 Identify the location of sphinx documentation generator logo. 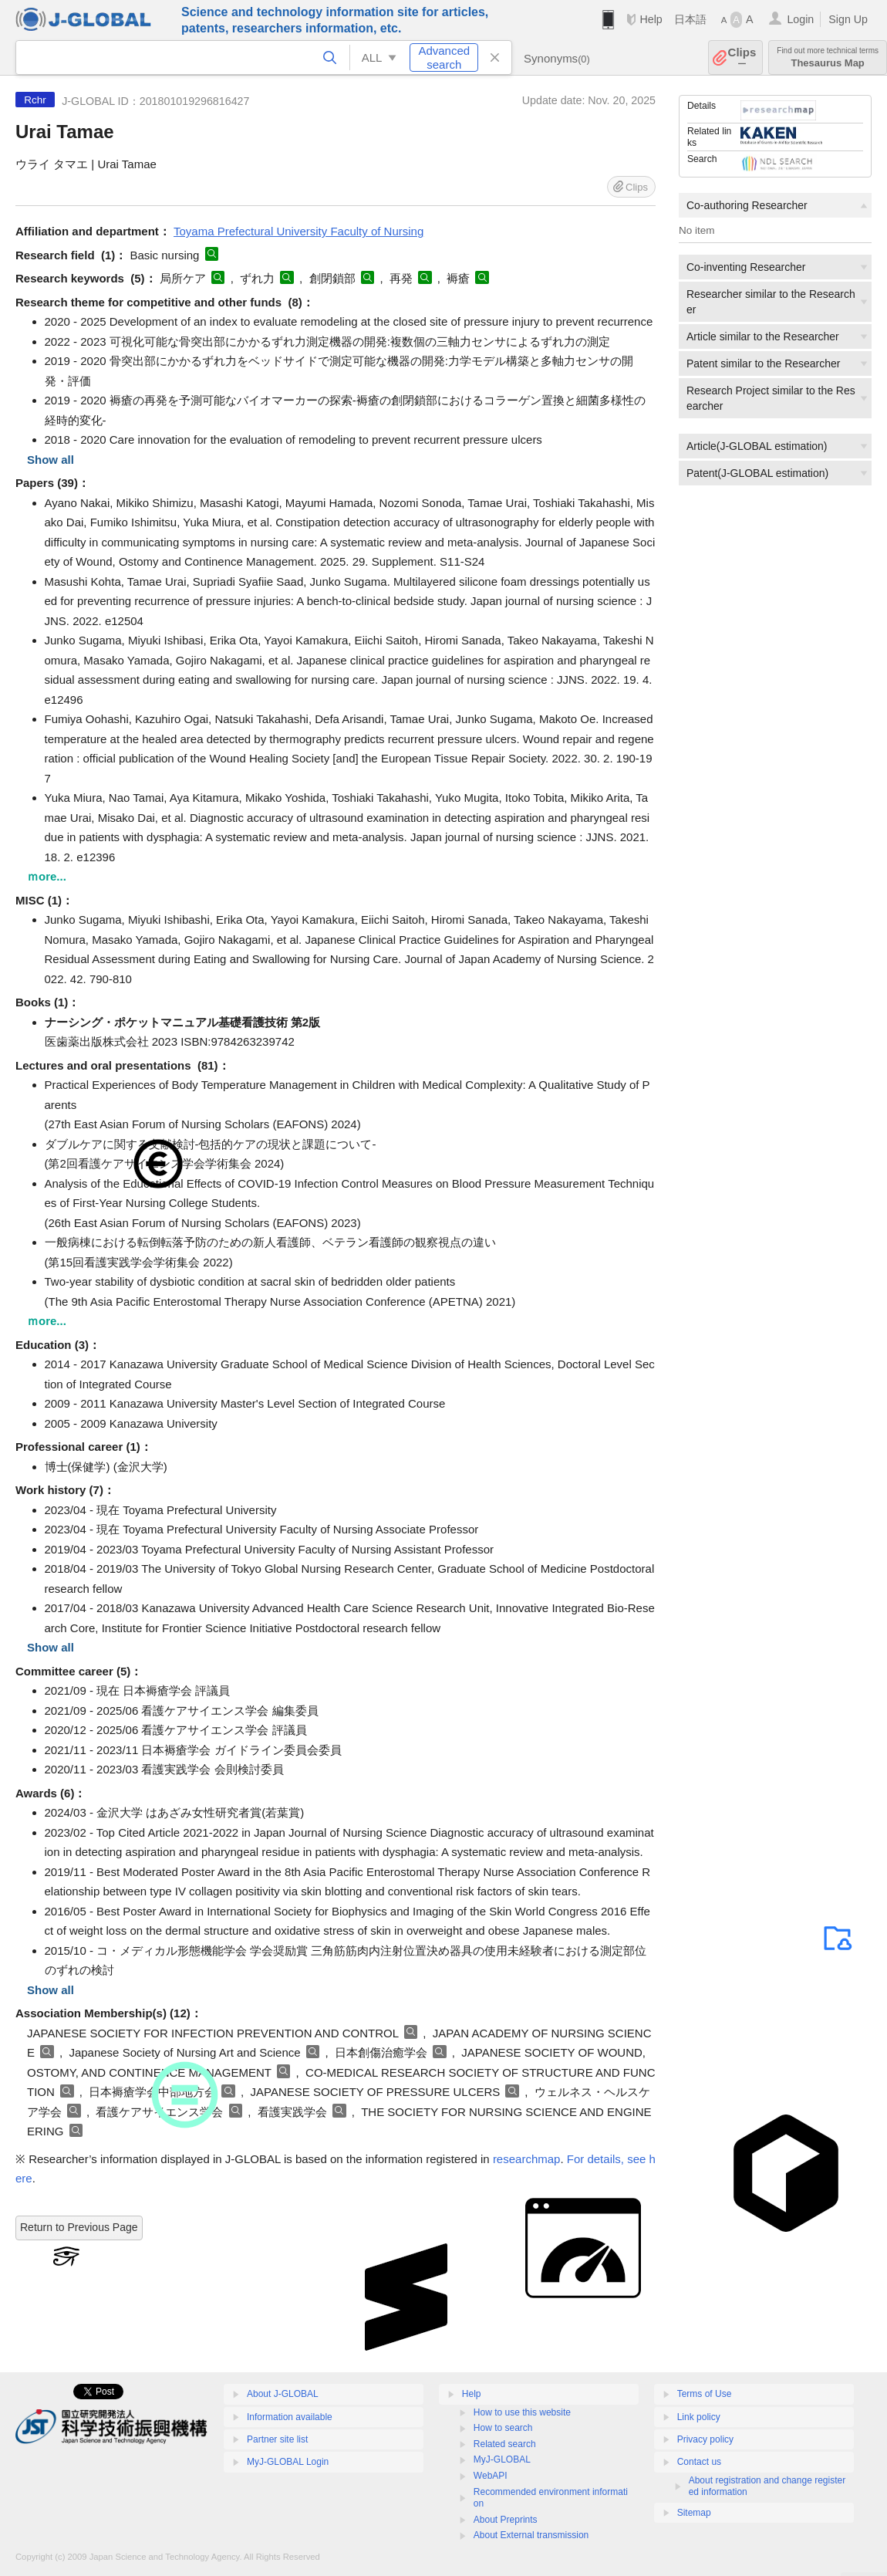
(66, 2257).